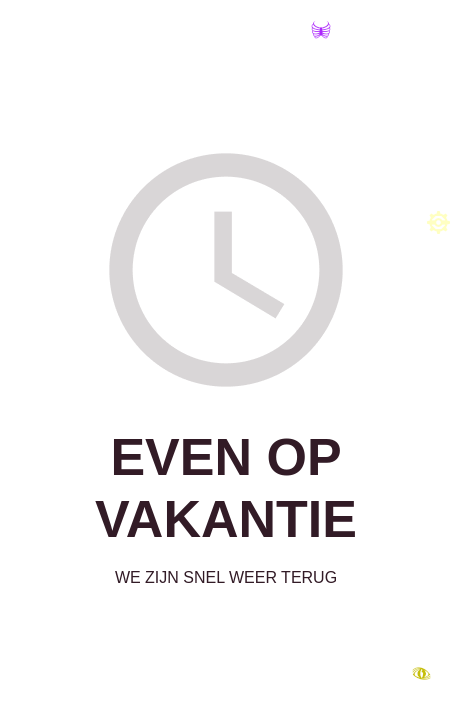 The width and height of the screenshot is (452, 720). Describe the element at coordinates (421, 673) in the screenshot. I see `indicates a stealth or hidden status in gameplay` at that location.